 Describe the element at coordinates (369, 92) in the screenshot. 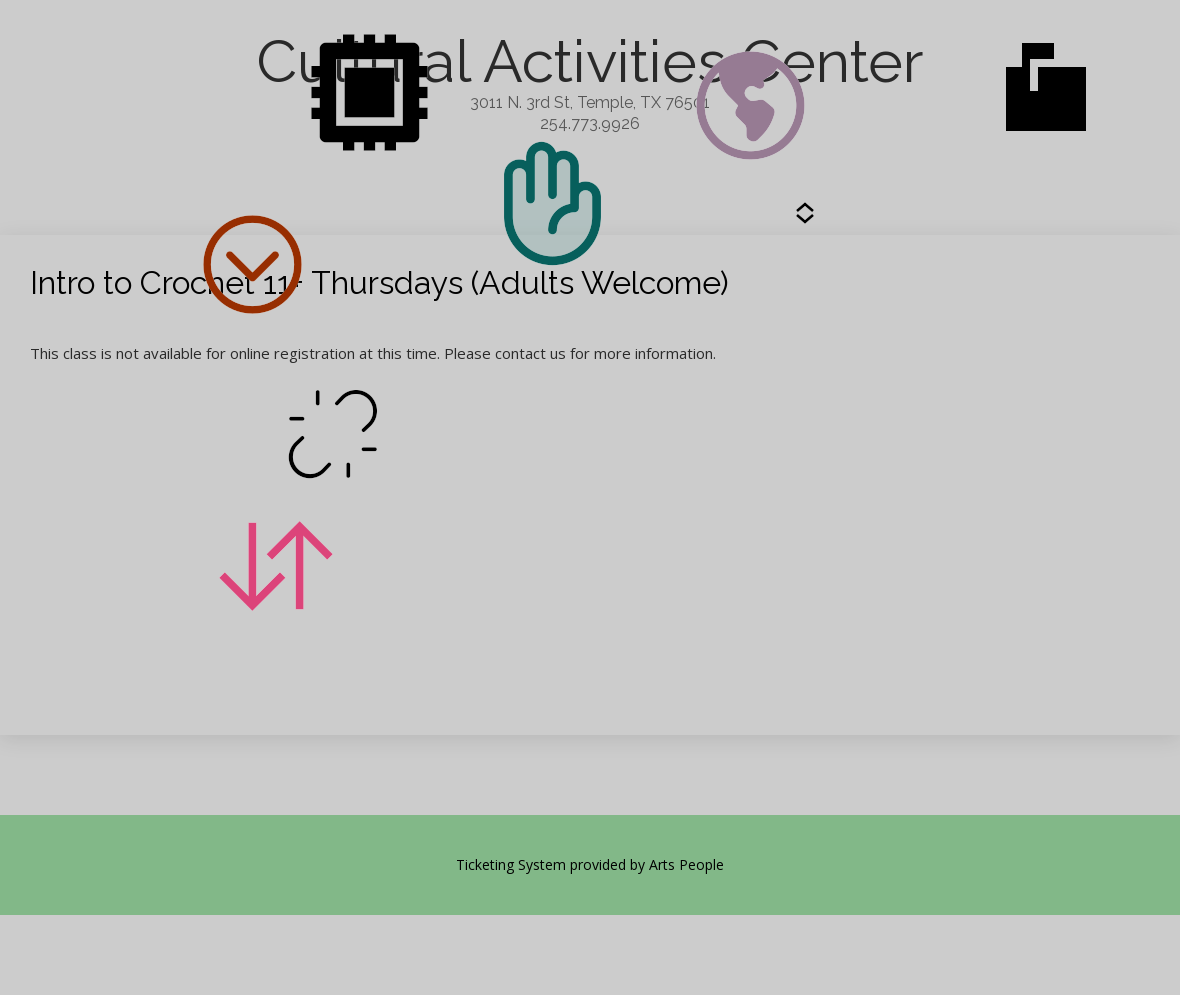

I see `view hardware or processor information` at that location.